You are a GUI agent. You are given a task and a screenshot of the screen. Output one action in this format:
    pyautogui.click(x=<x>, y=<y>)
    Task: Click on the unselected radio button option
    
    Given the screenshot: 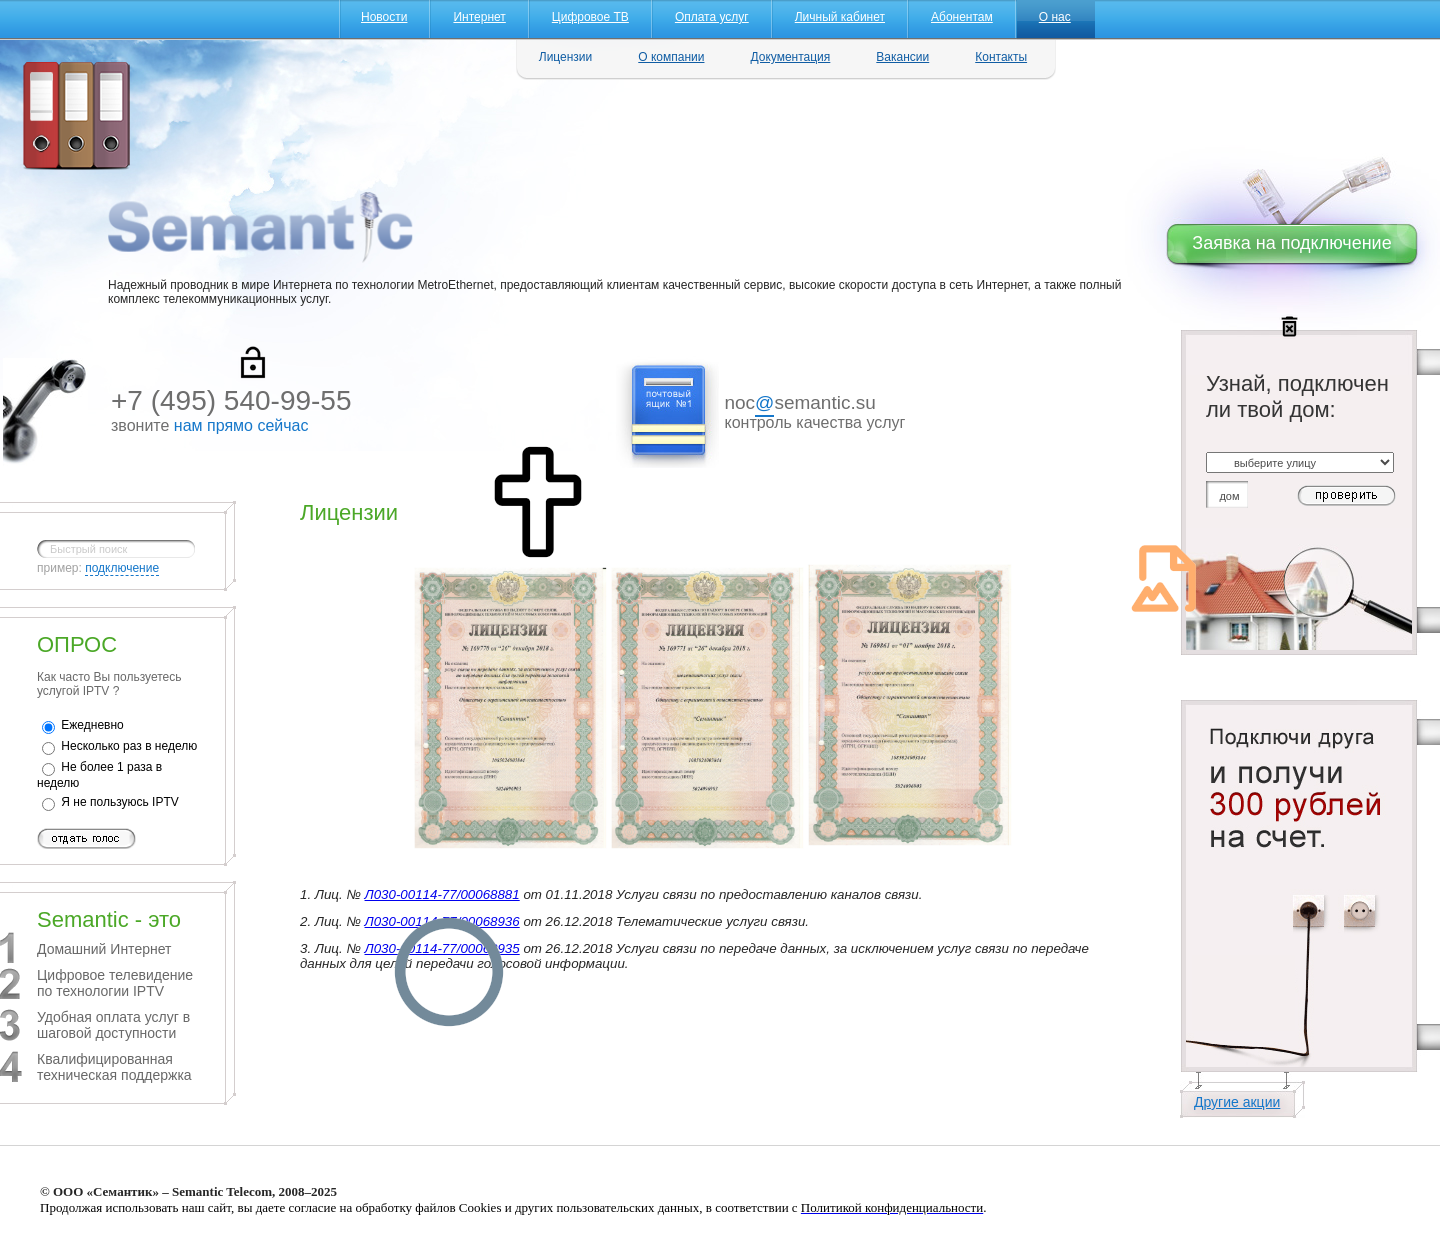 What is the action you would take?
    pyautogui.click(x=449, y=972)
    